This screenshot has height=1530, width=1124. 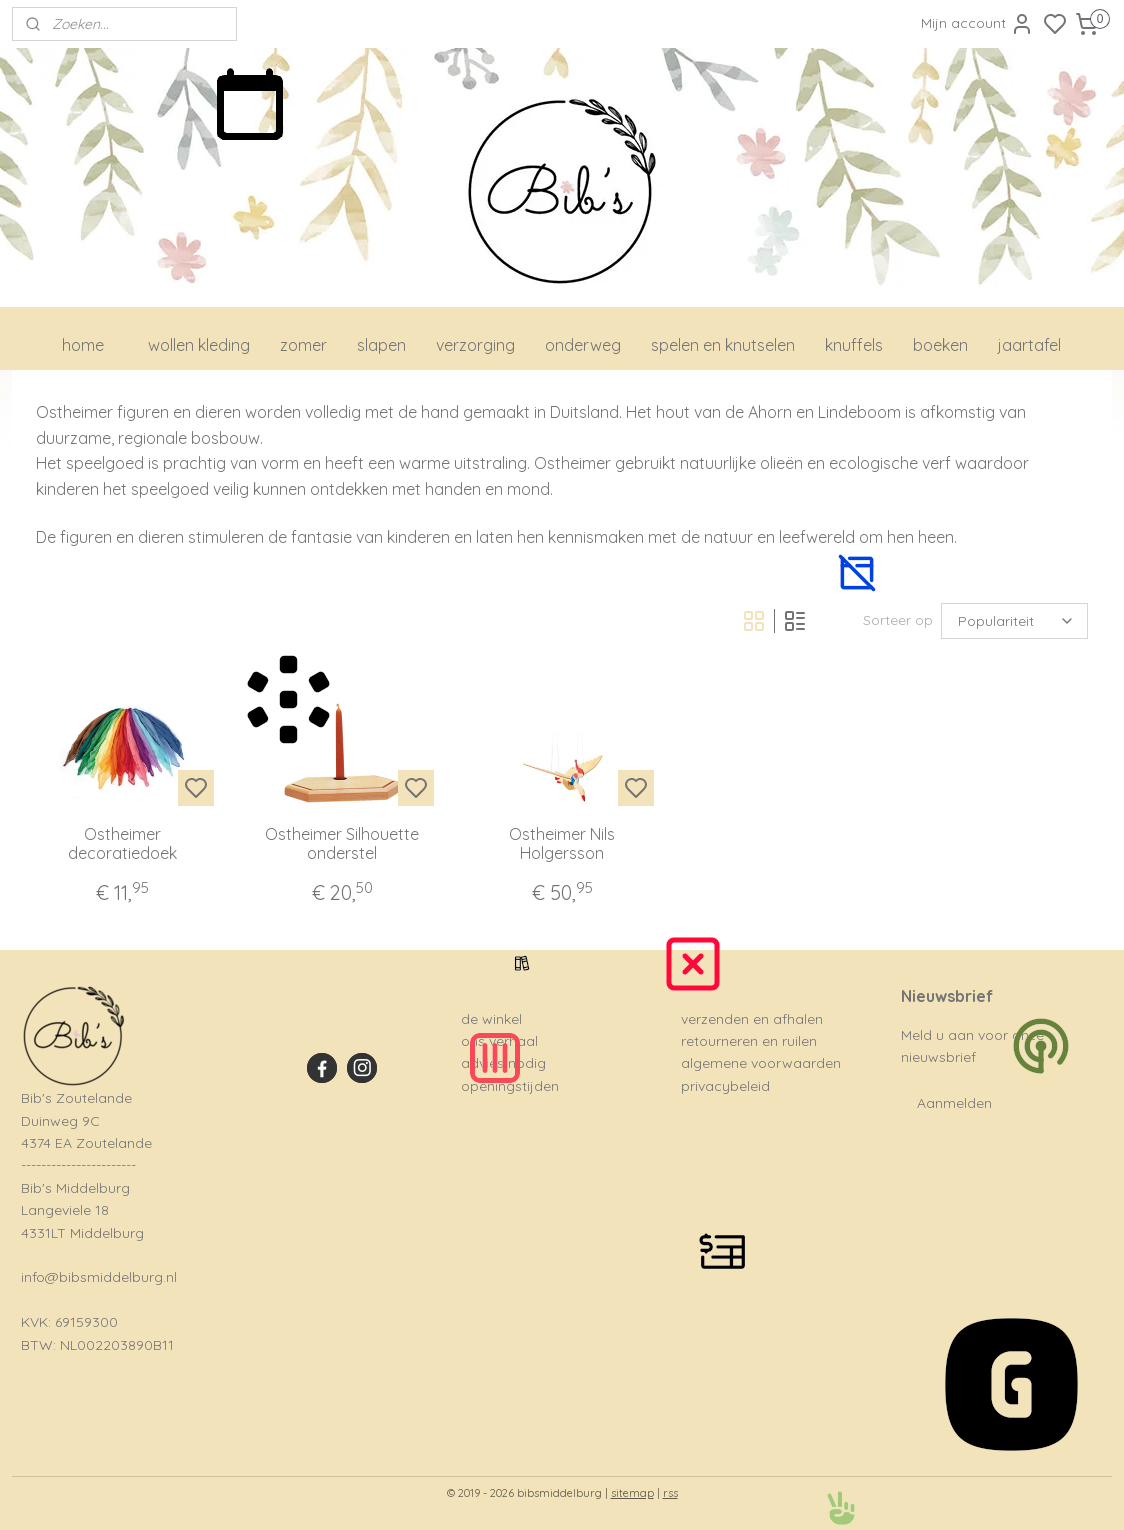 I want to click on view invoice details, so click(x=723, y=1252).